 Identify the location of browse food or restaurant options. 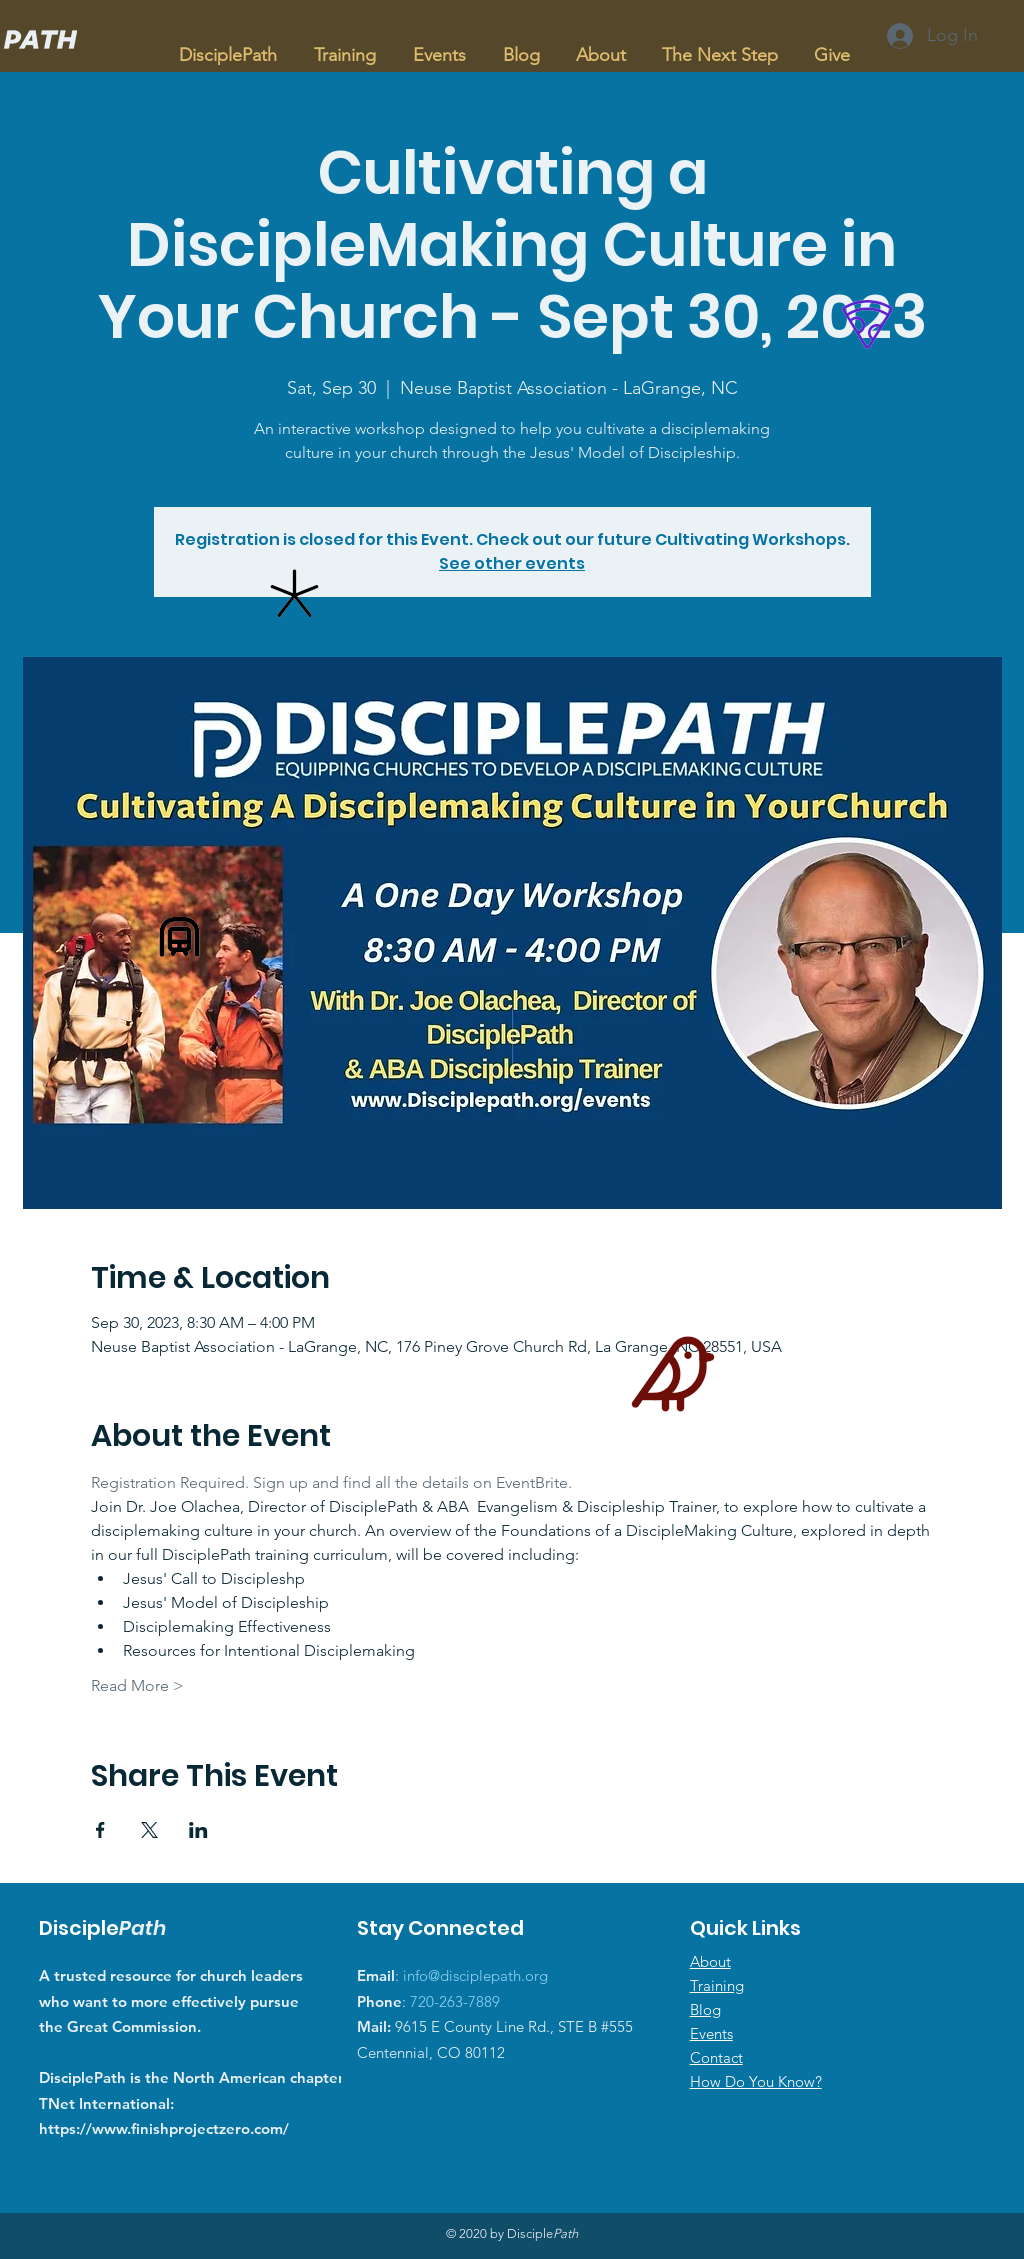
(867, 323).